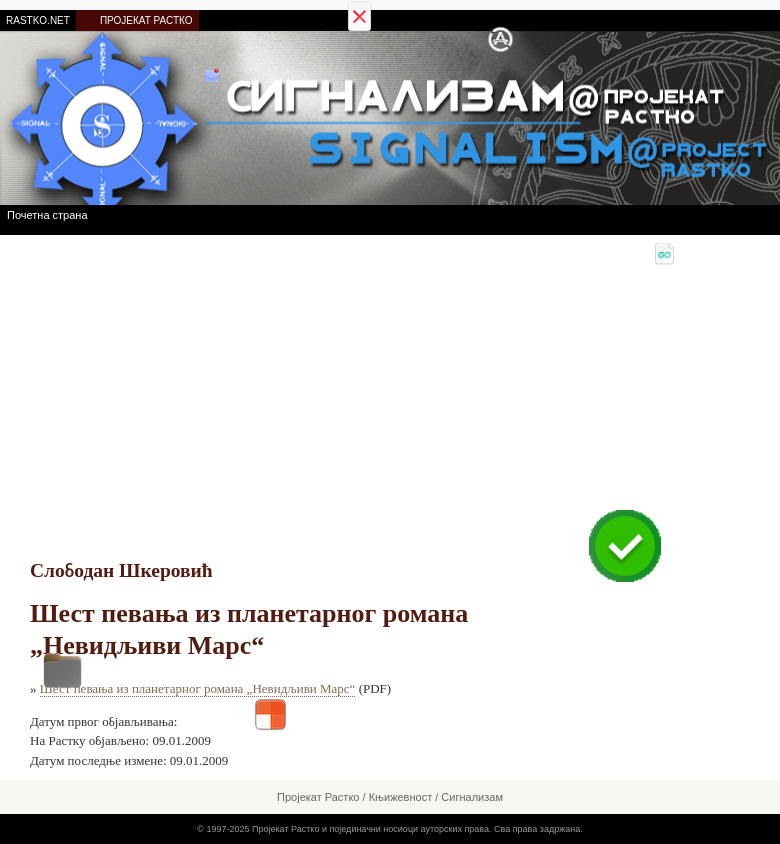  What do you see at coordinates (664, 253) in the screenshot?
I see `a go programming language source file` at bounding box center [664, 253].